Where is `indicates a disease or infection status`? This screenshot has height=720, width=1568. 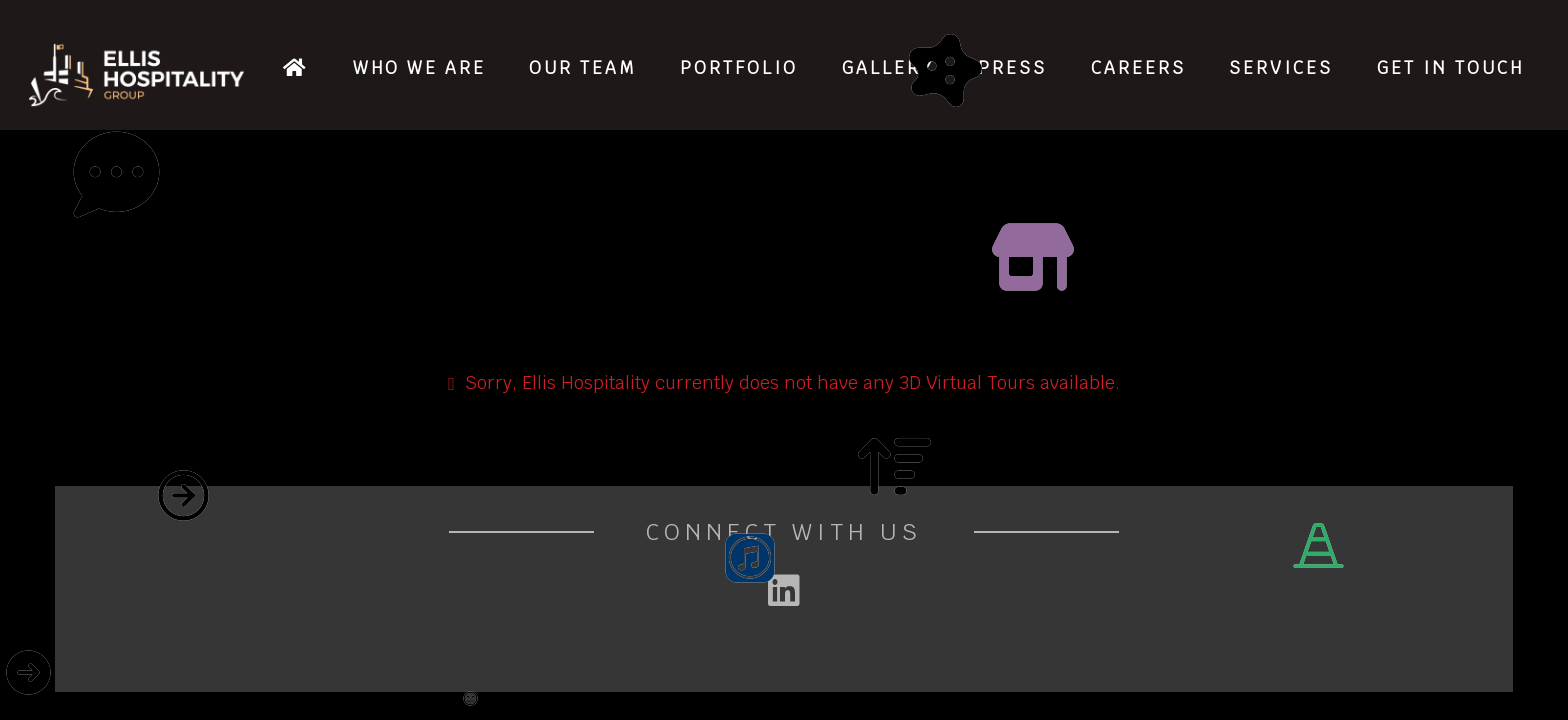
indicates a disease or infection status is located at coordinates (945, 70).